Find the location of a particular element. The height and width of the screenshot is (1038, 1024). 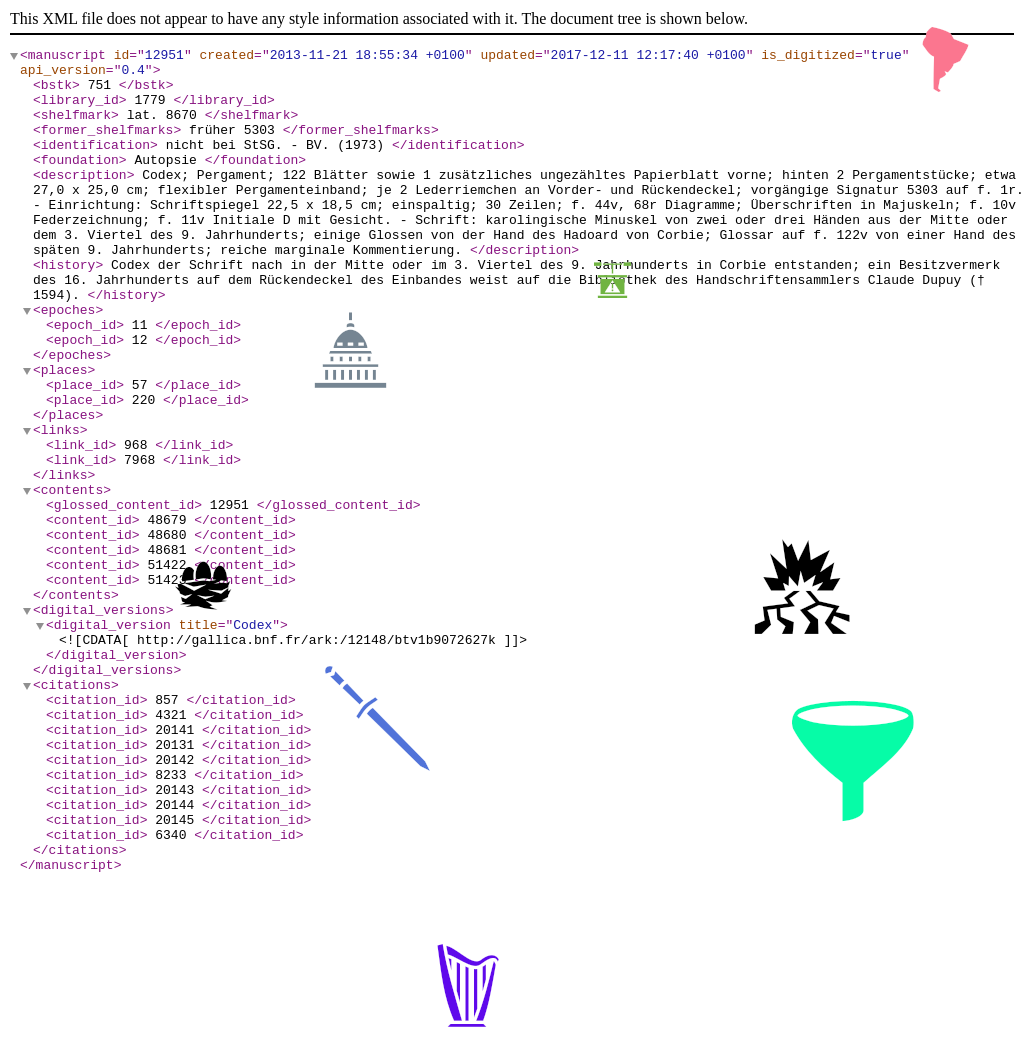

access music or audio settings is located at coordinates (467, 985).